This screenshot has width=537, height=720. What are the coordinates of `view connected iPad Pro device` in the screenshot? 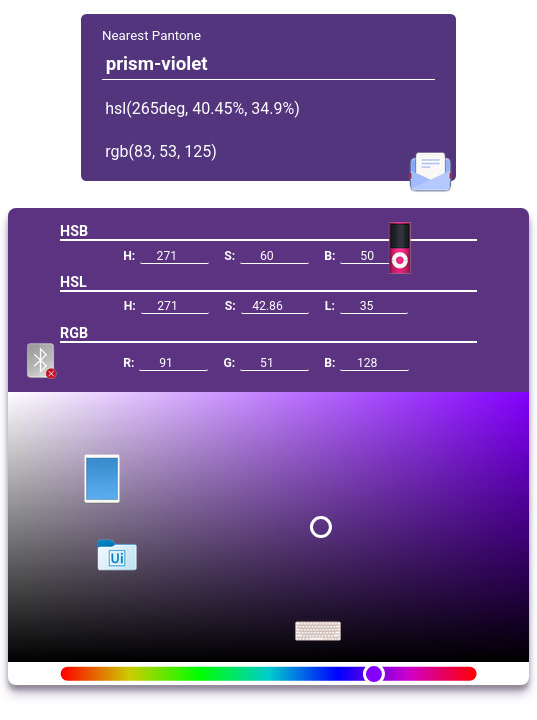 It's located at (102, 479).